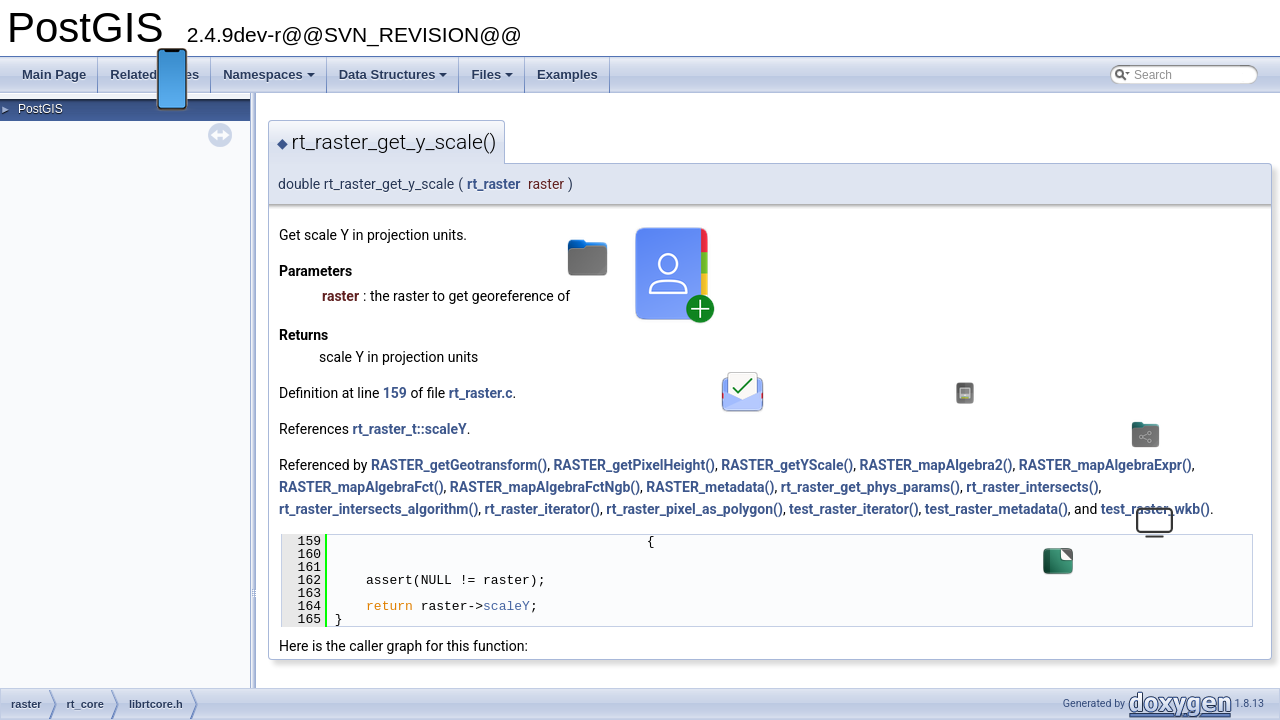 Image resolution: width=1280 pixels, height=720 pixels. I want to click on access display settings, so click(1154, 521).